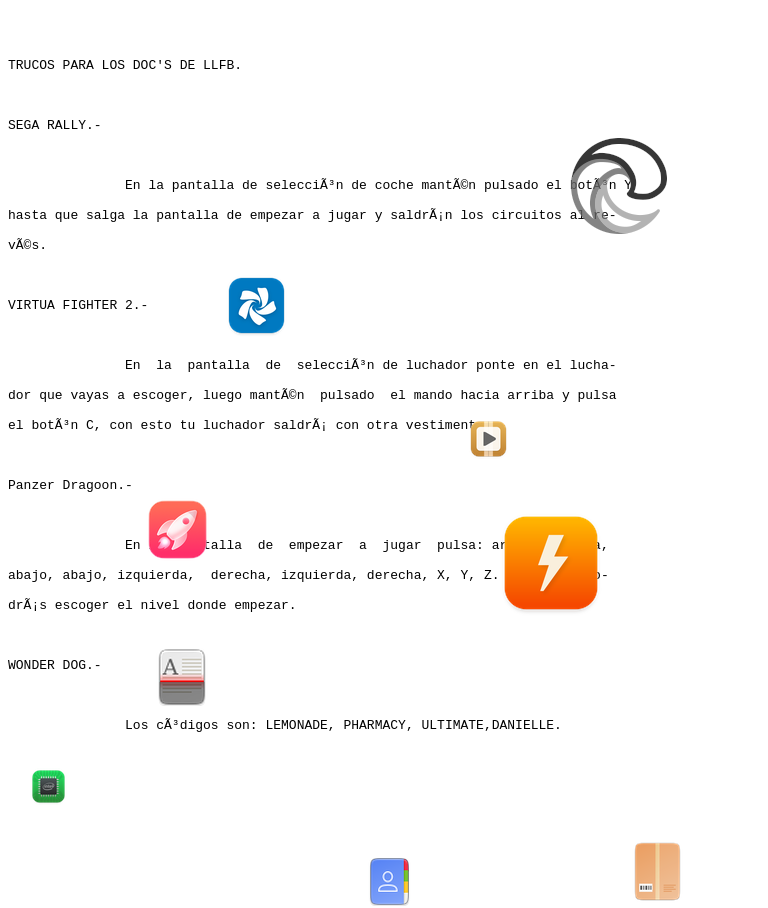 This screenshot has width=768, height=908. What do you see at coordinates (182, 677) in the screenshot?
I see `open document scanner app` at bounding box center [182, 677].